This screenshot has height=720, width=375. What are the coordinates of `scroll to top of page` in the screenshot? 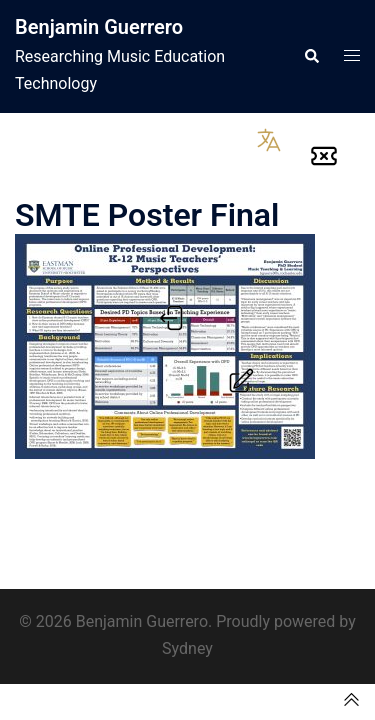 It's located at (351, 699).